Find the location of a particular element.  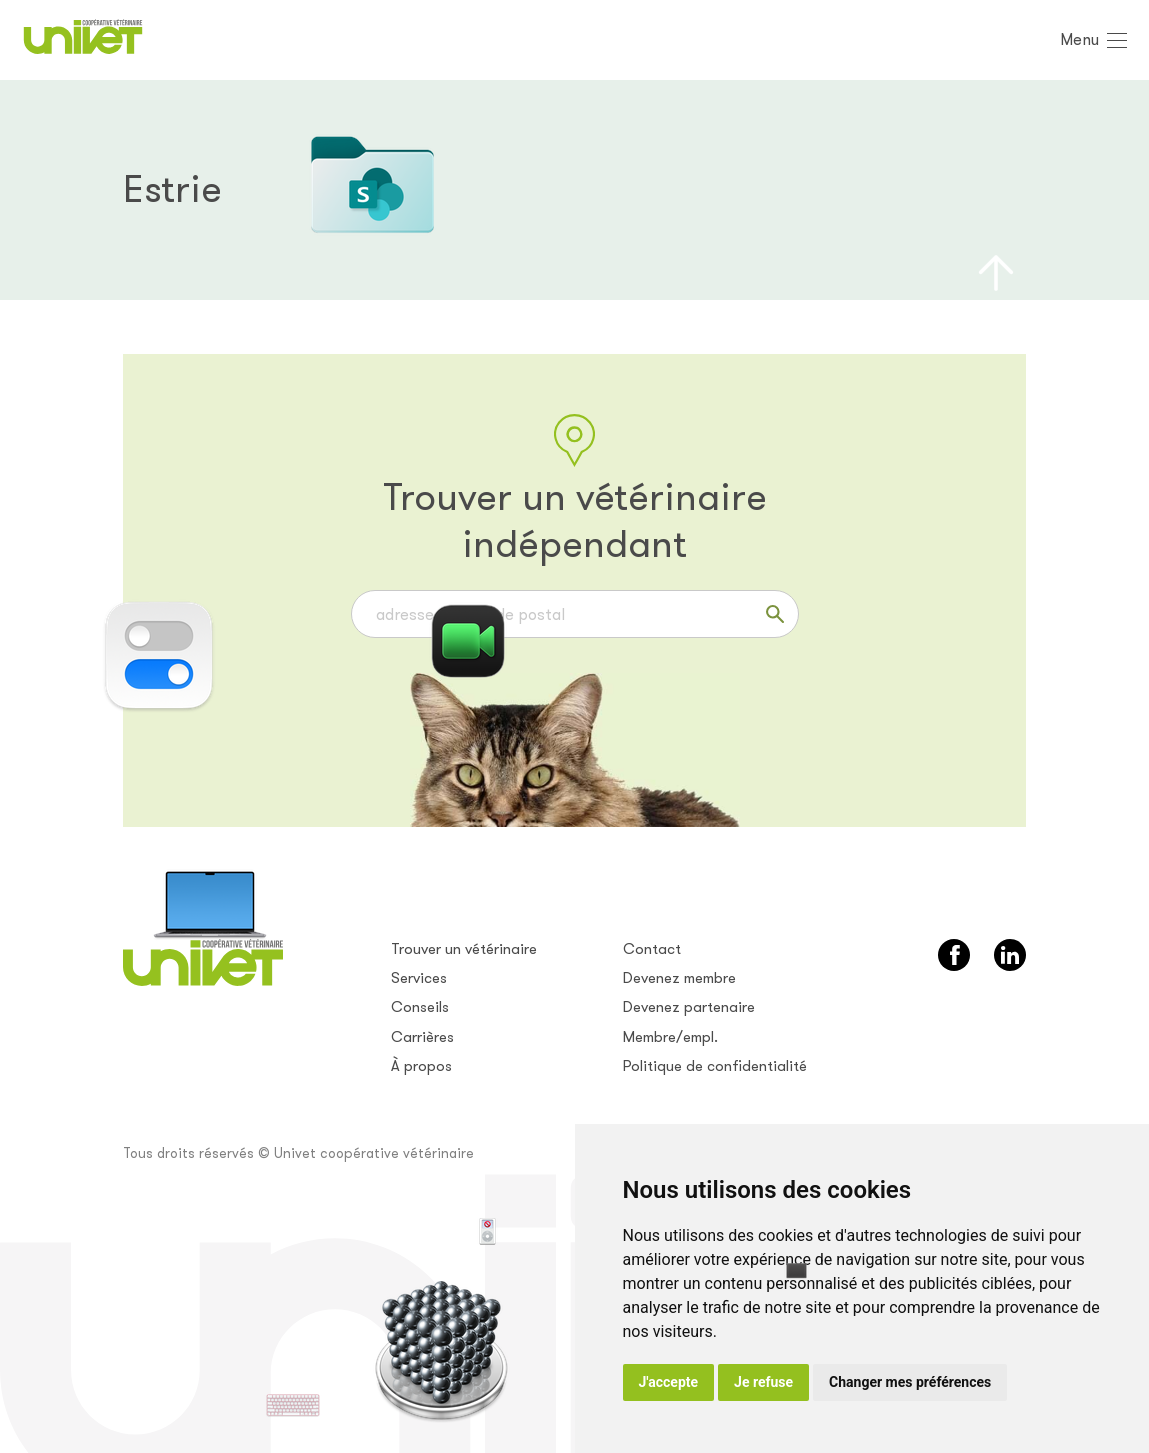

iPod device not connected or unavailable is located at coordinates (487, 1231).